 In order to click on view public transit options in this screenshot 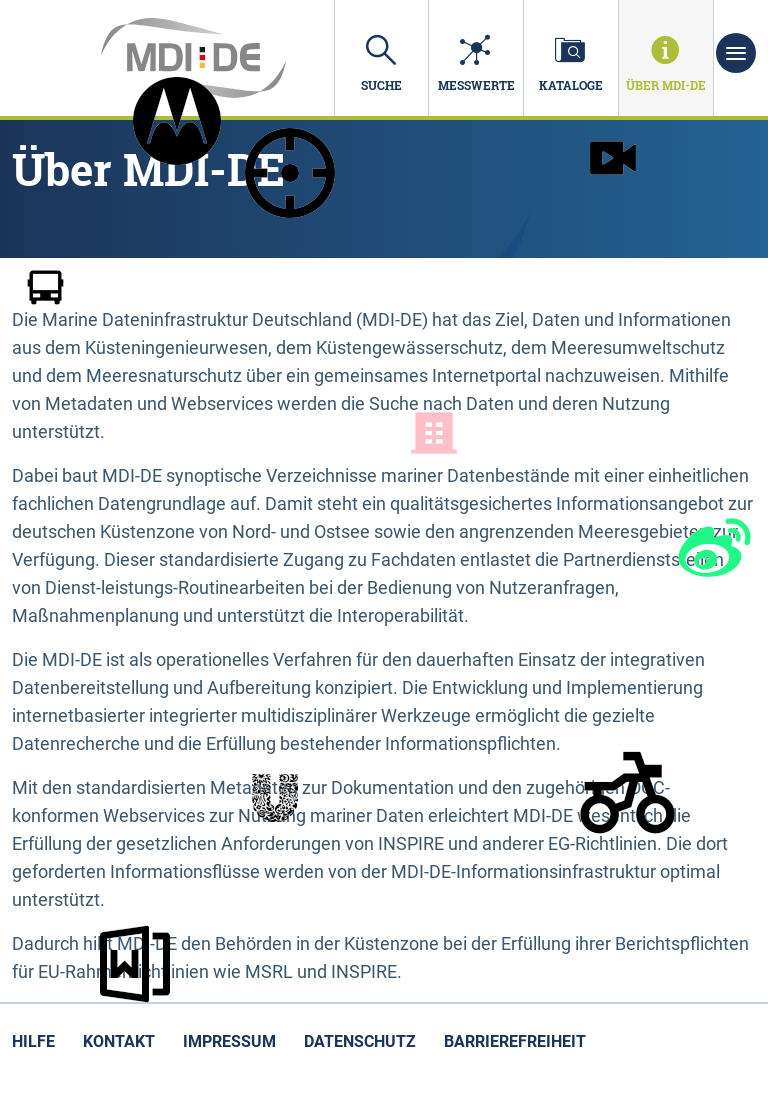, I will do `click(45, 286)`.